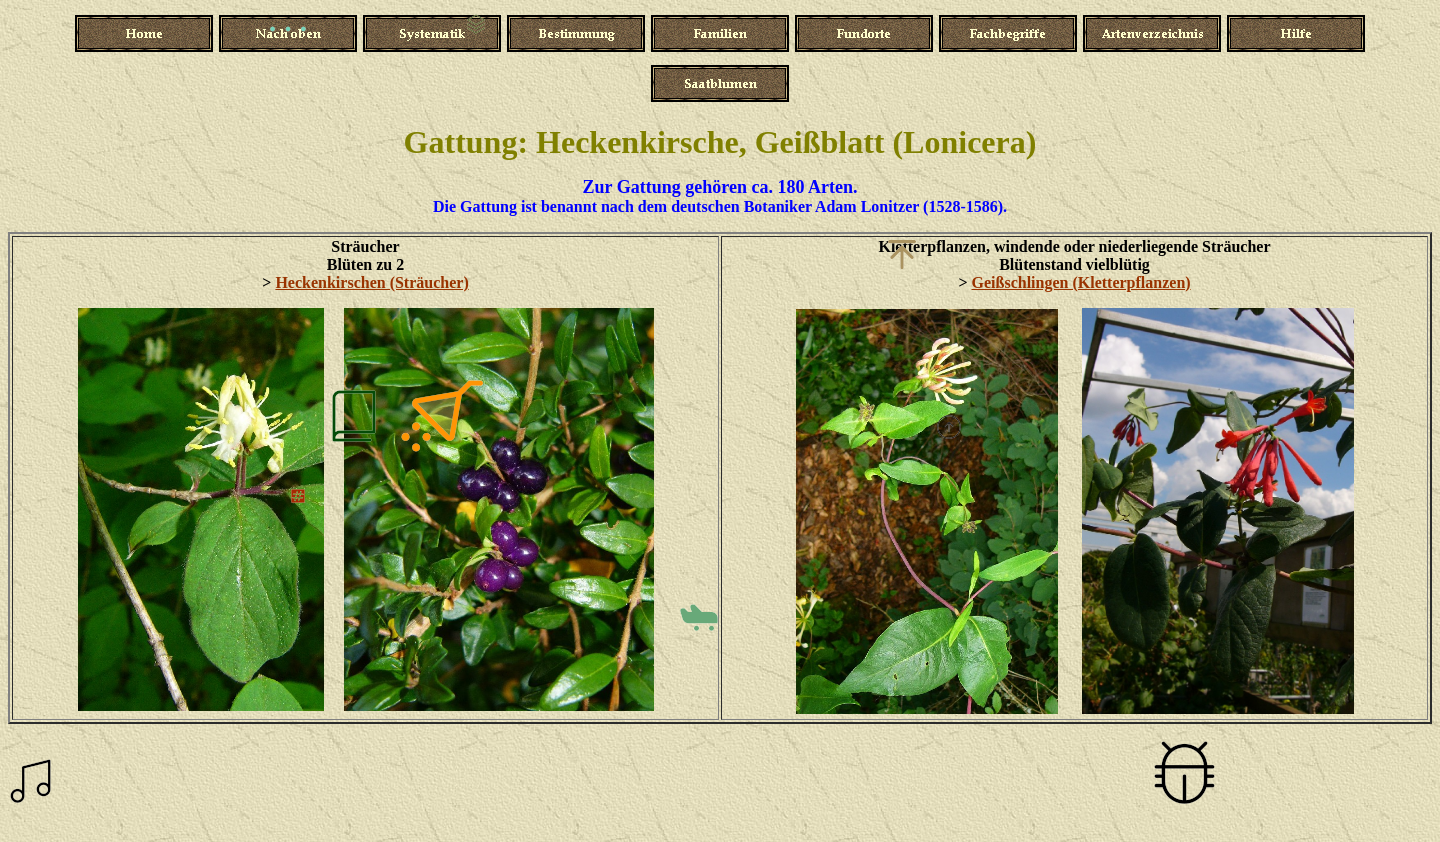  I want to click on upload a file or content, so click(949, 427).